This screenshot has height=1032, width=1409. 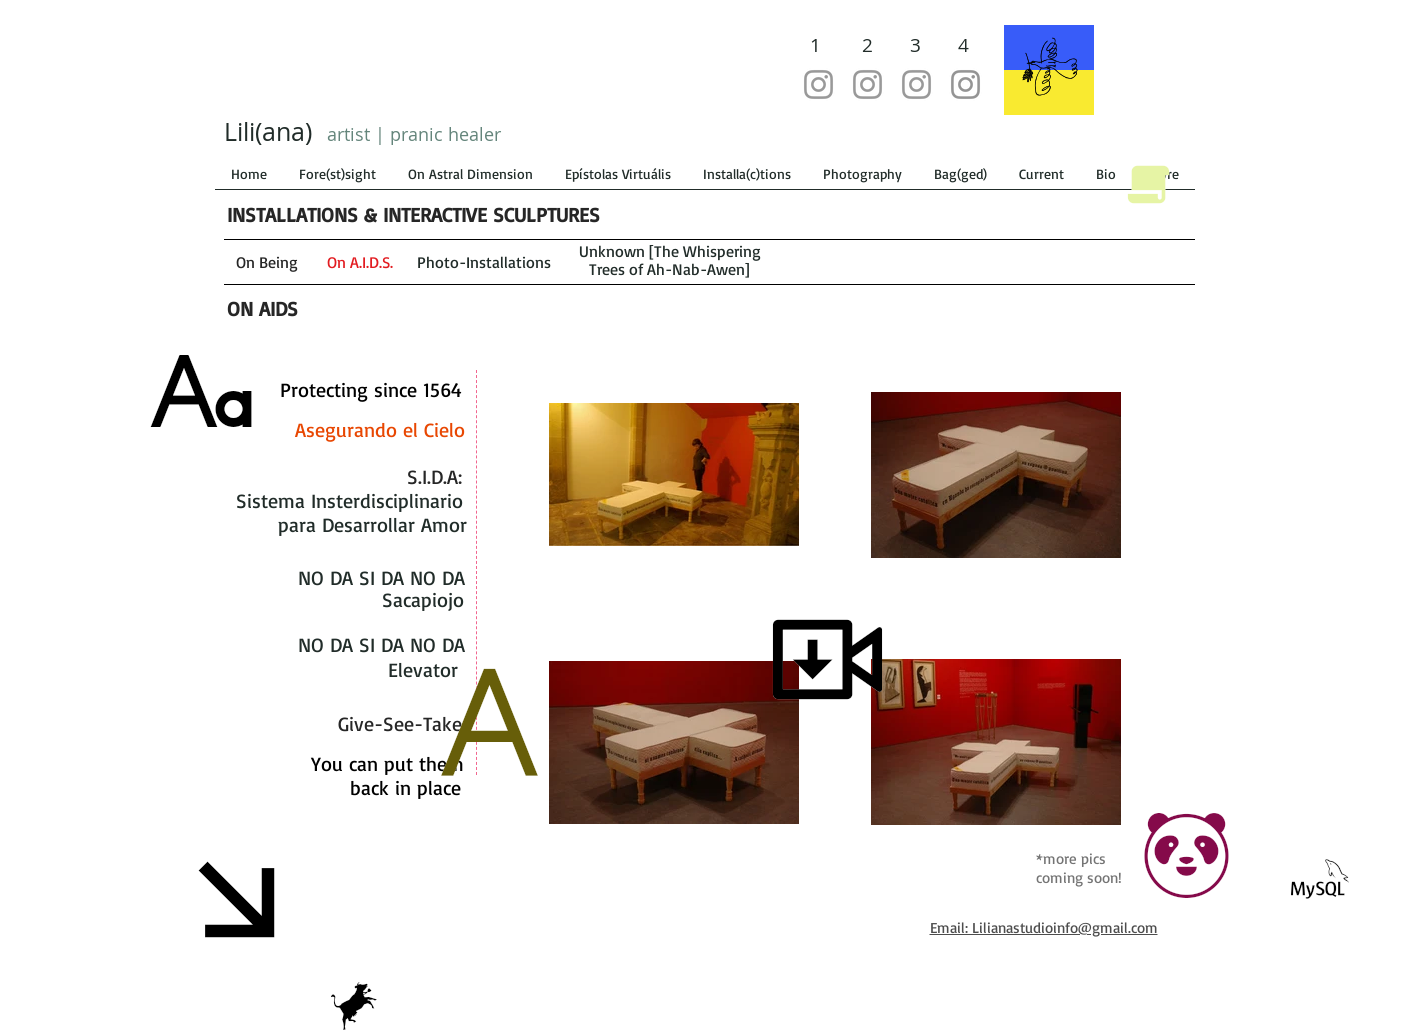 What do you see at coordinates (827, 659) in the screenshot?
I see `download video to device` at bounding box center [827, 659].